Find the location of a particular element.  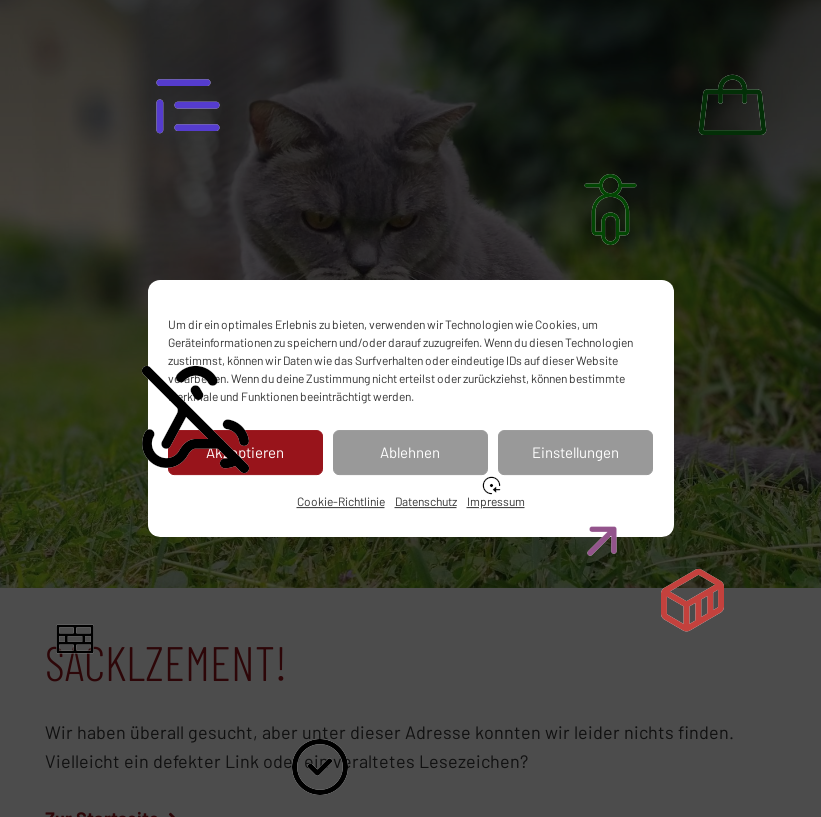

select moped or scooter as transportation mode is located at coordinates (610, 209).